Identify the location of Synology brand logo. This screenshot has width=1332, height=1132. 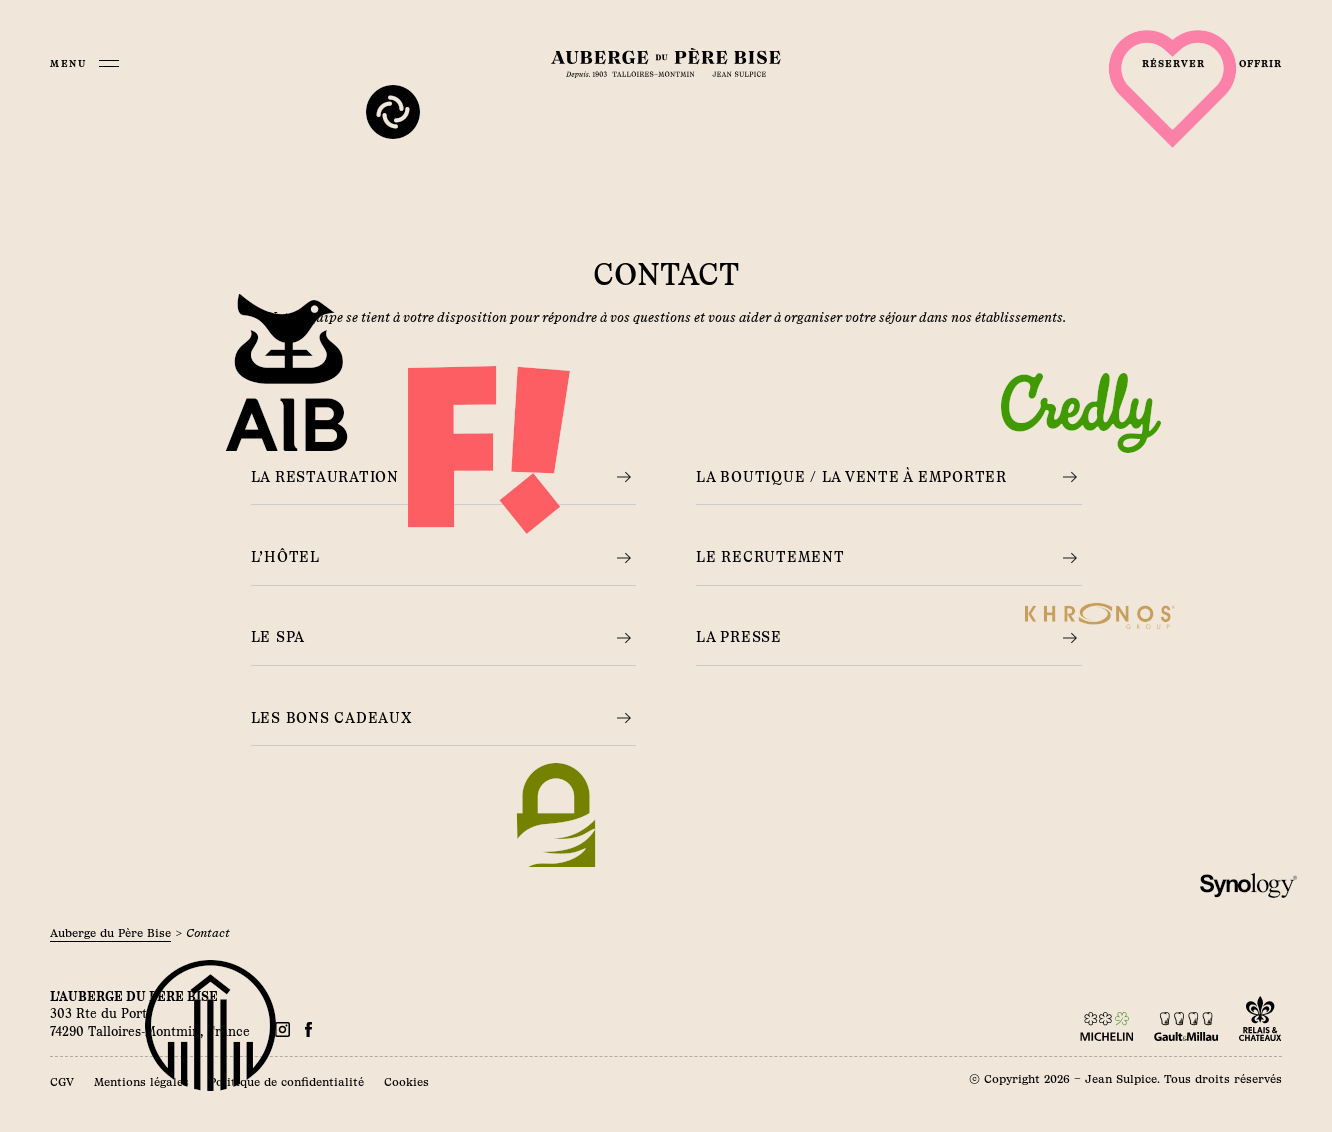
(1248, 885).